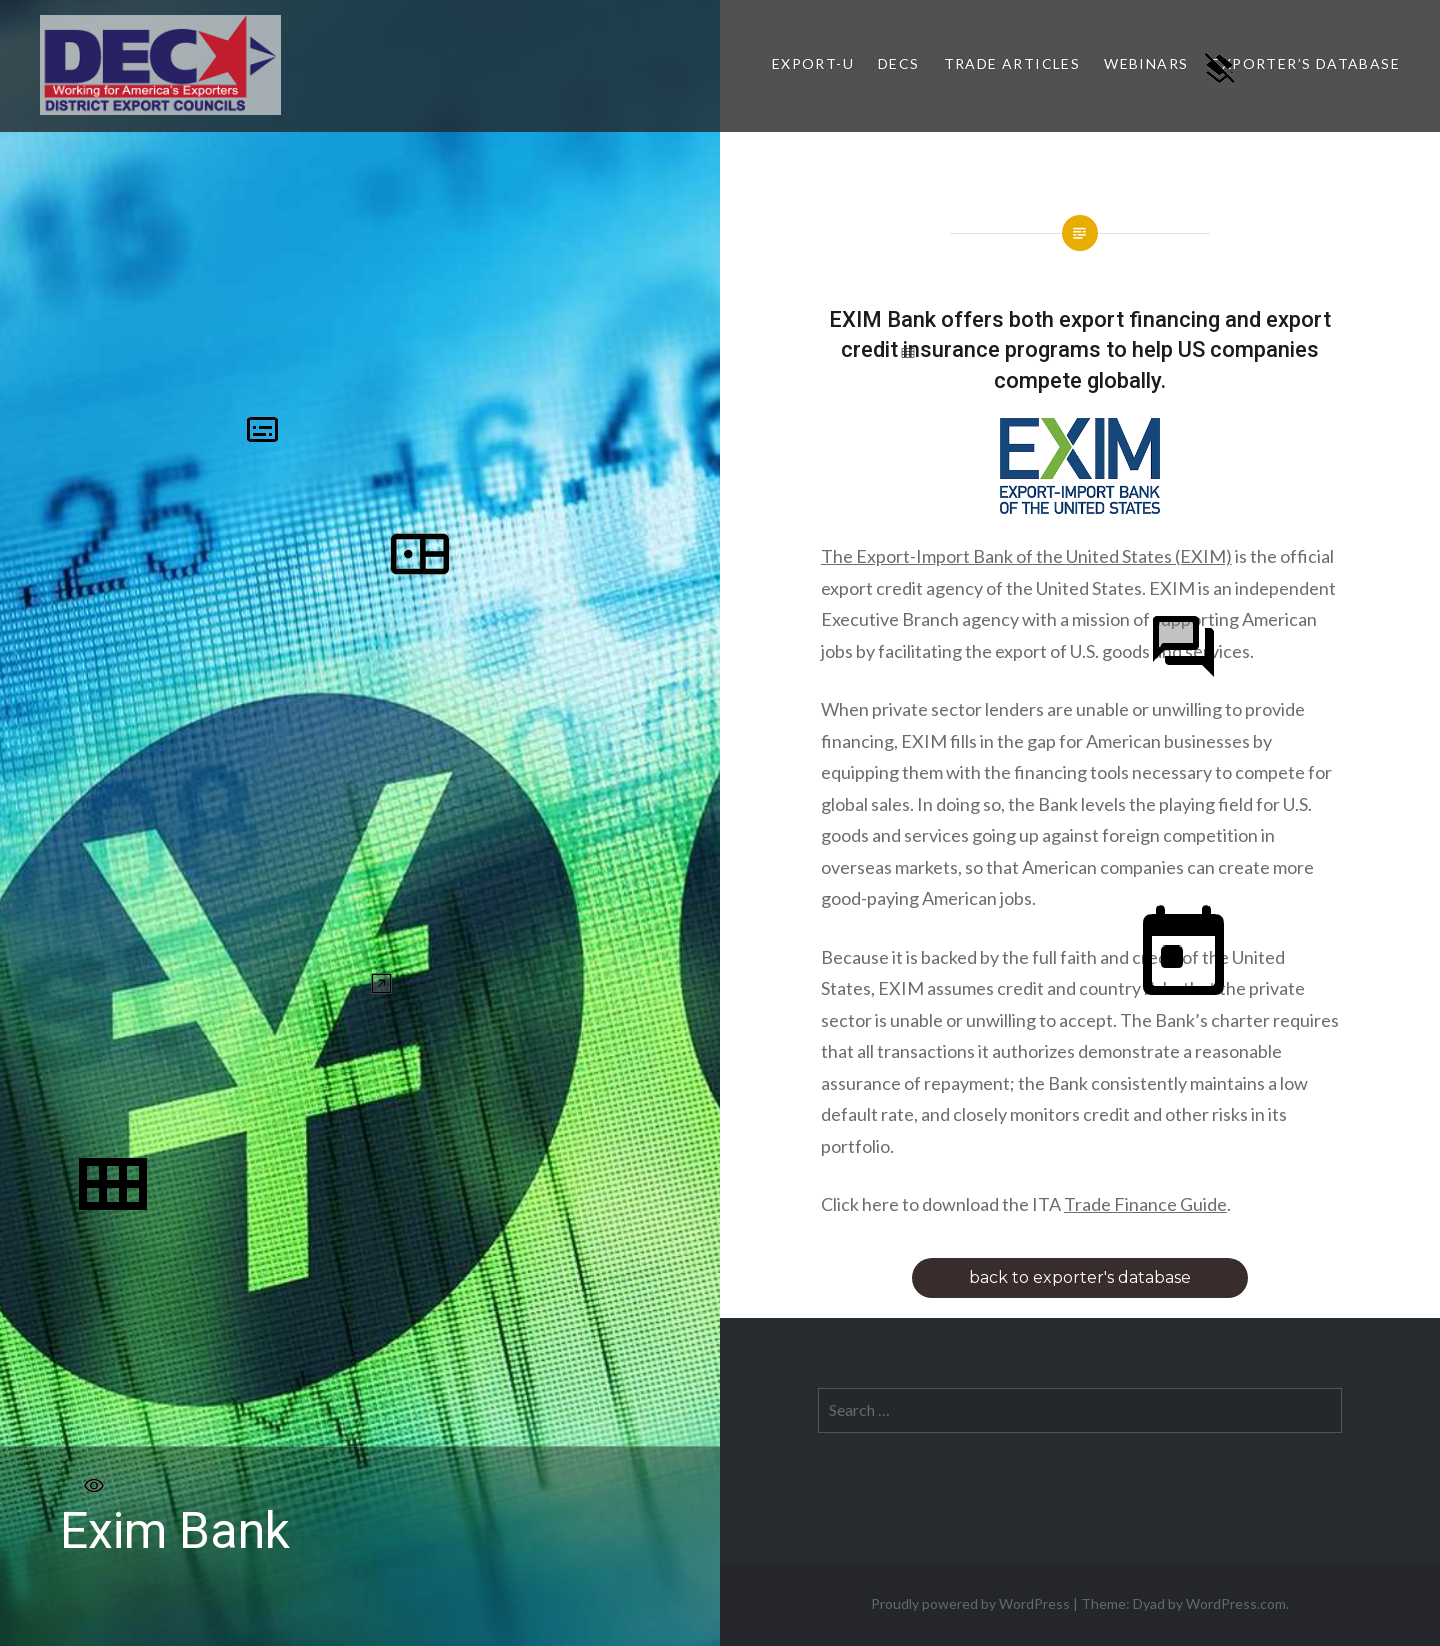  What do you see at coordinates (420, 554) in the screenshot?
I see `view nearby bento or lunch spots` at bounding box center [420, 554].